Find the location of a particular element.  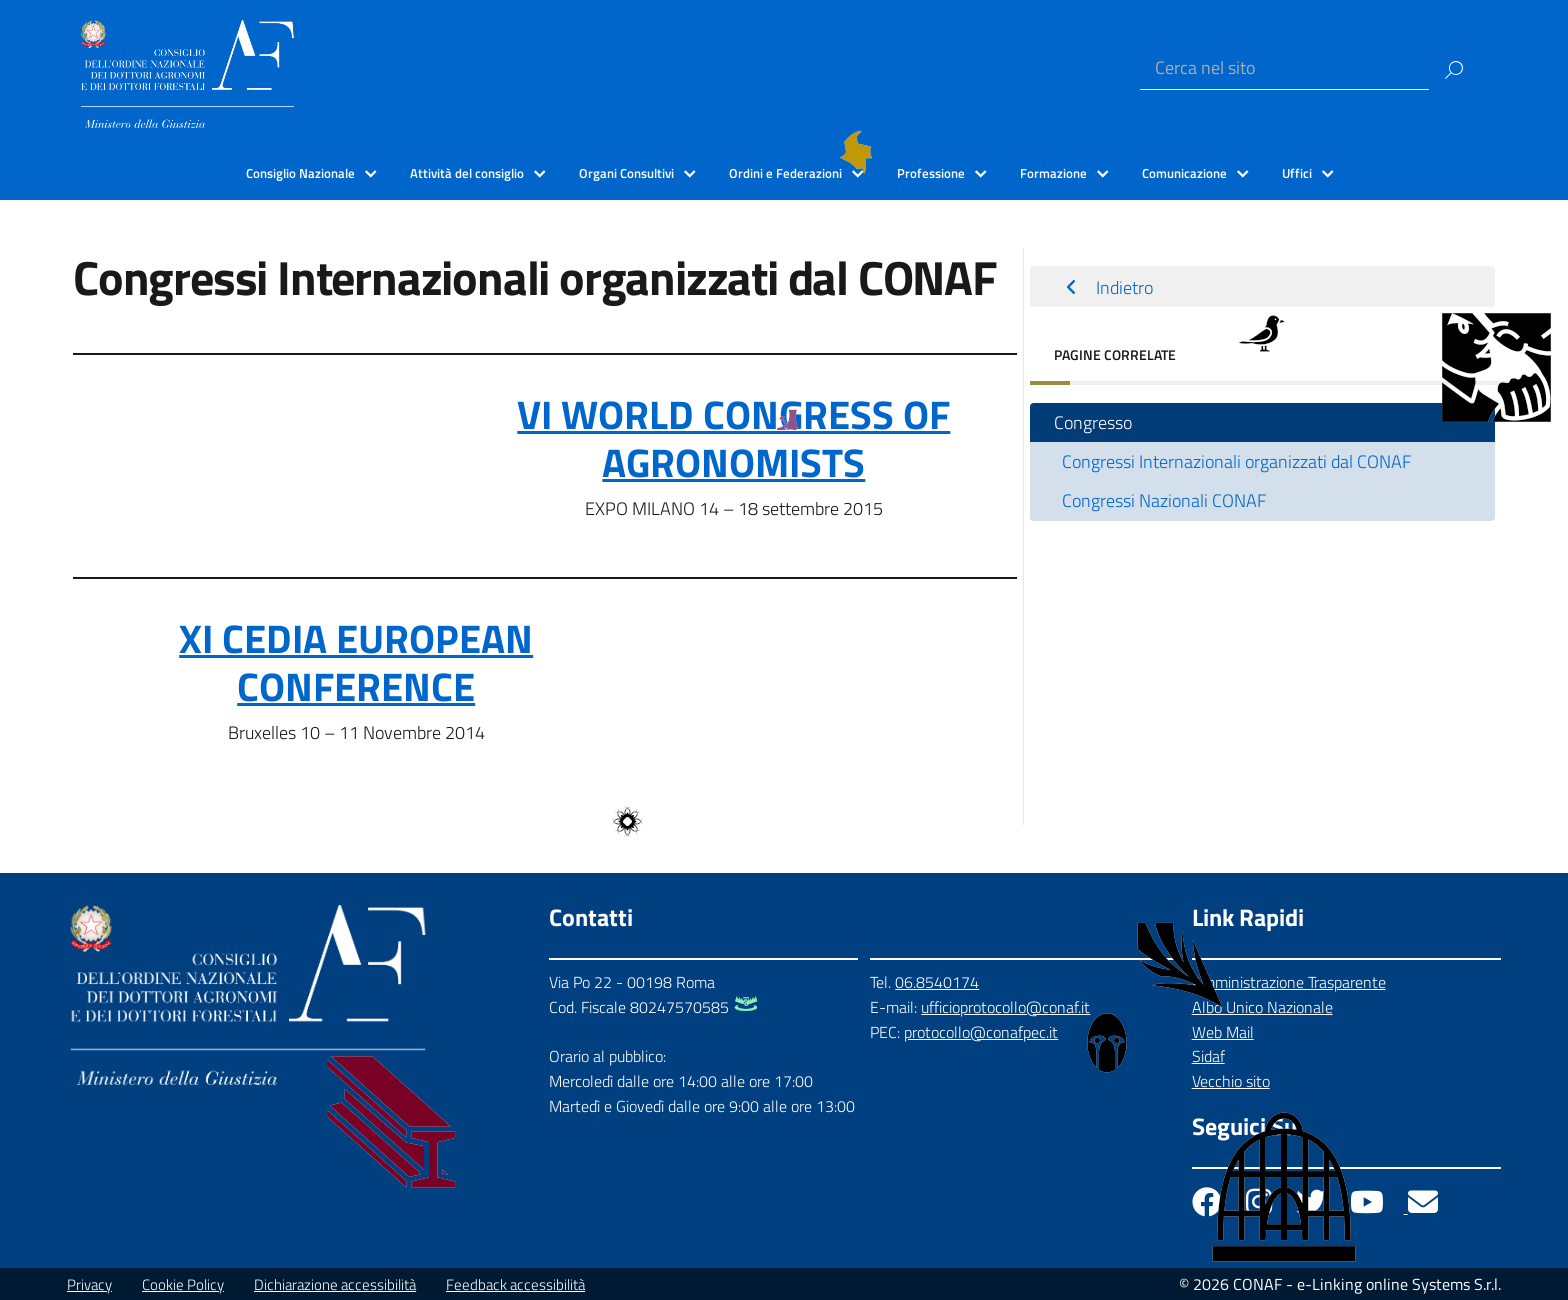

trap or hazard indicator in a game interface is located at coordinates (746, 1001).